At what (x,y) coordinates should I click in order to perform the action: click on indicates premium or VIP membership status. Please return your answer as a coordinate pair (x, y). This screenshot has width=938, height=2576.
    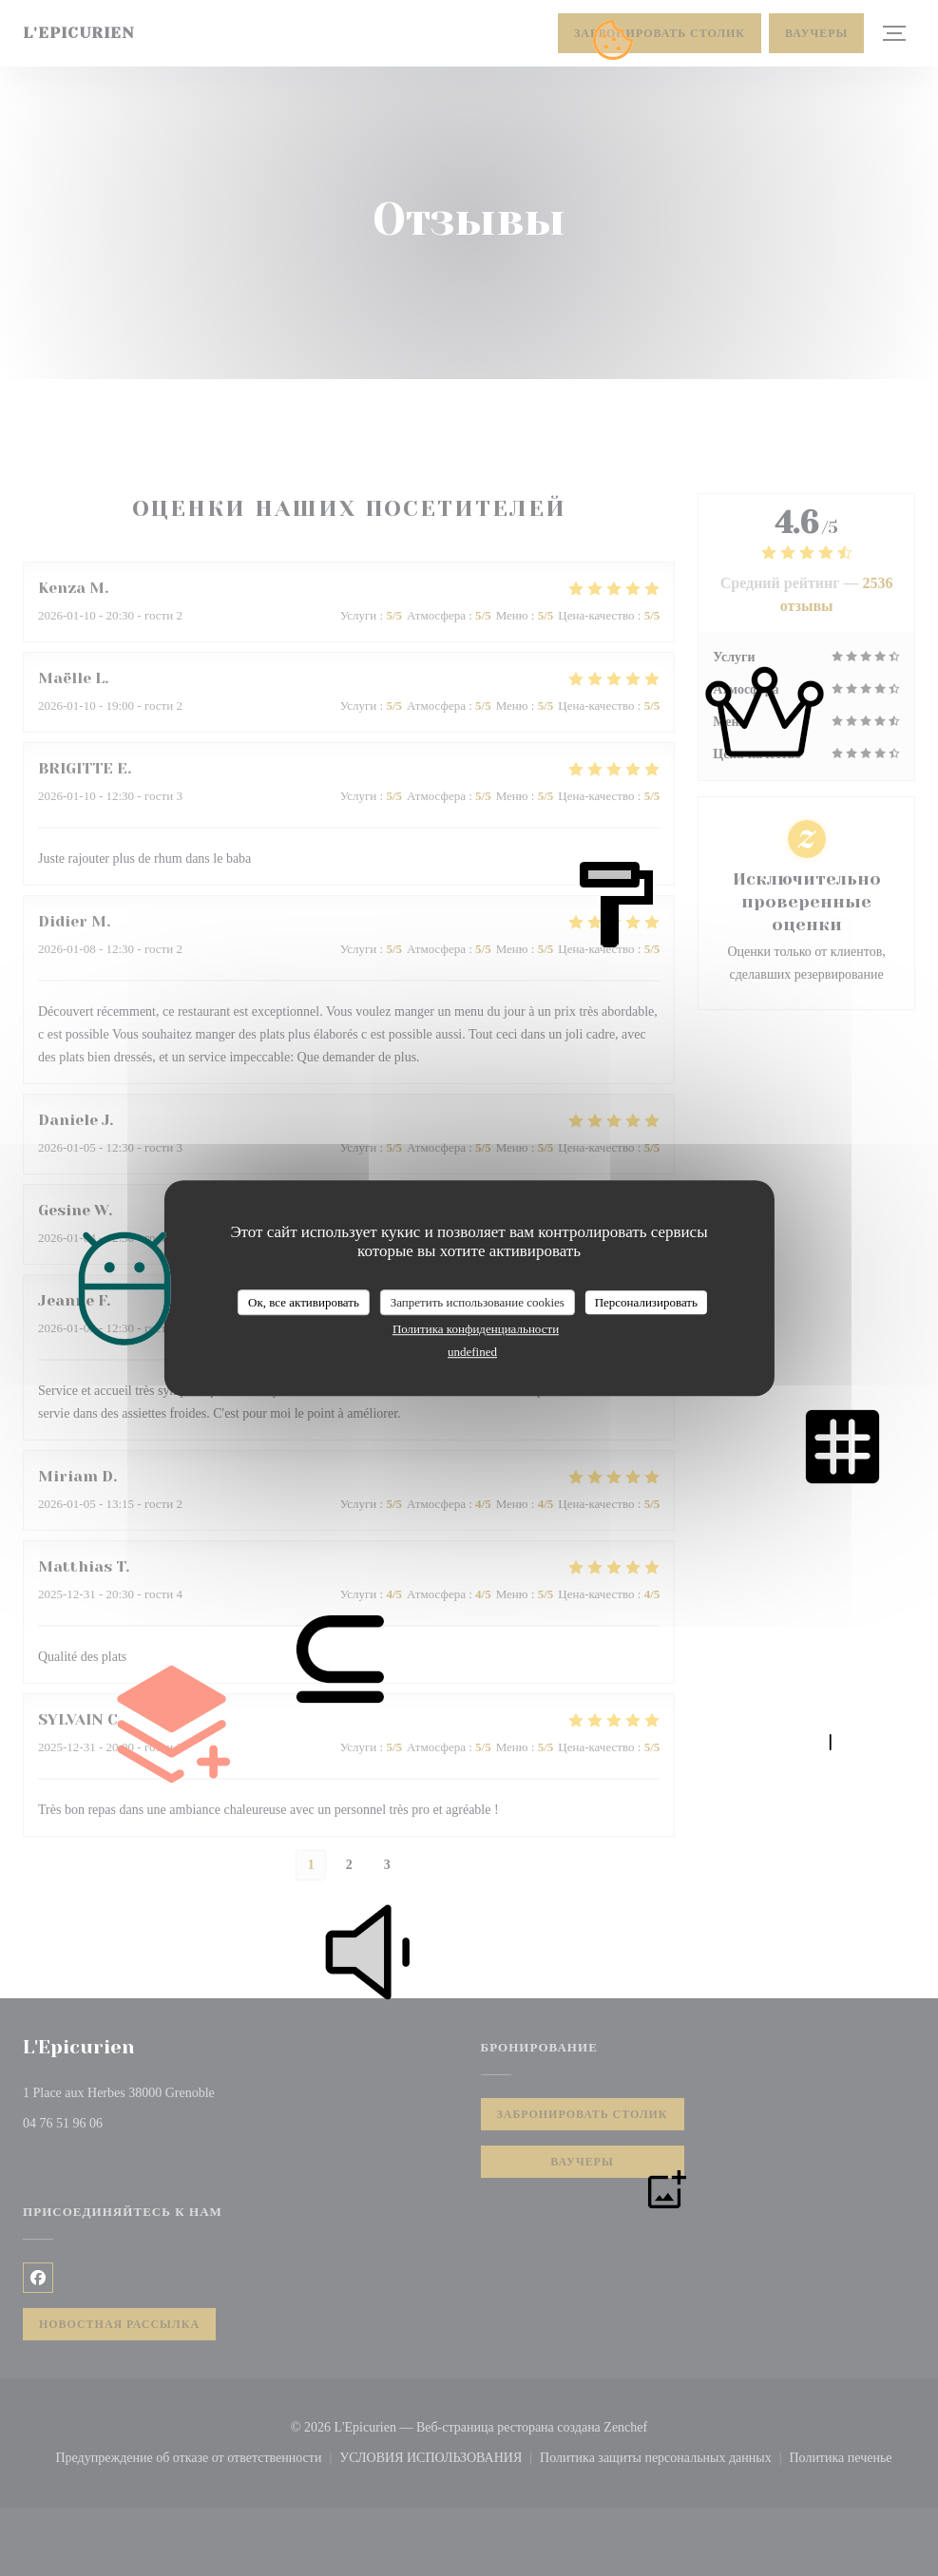
    Looking at the image, I should click on (764, 717).